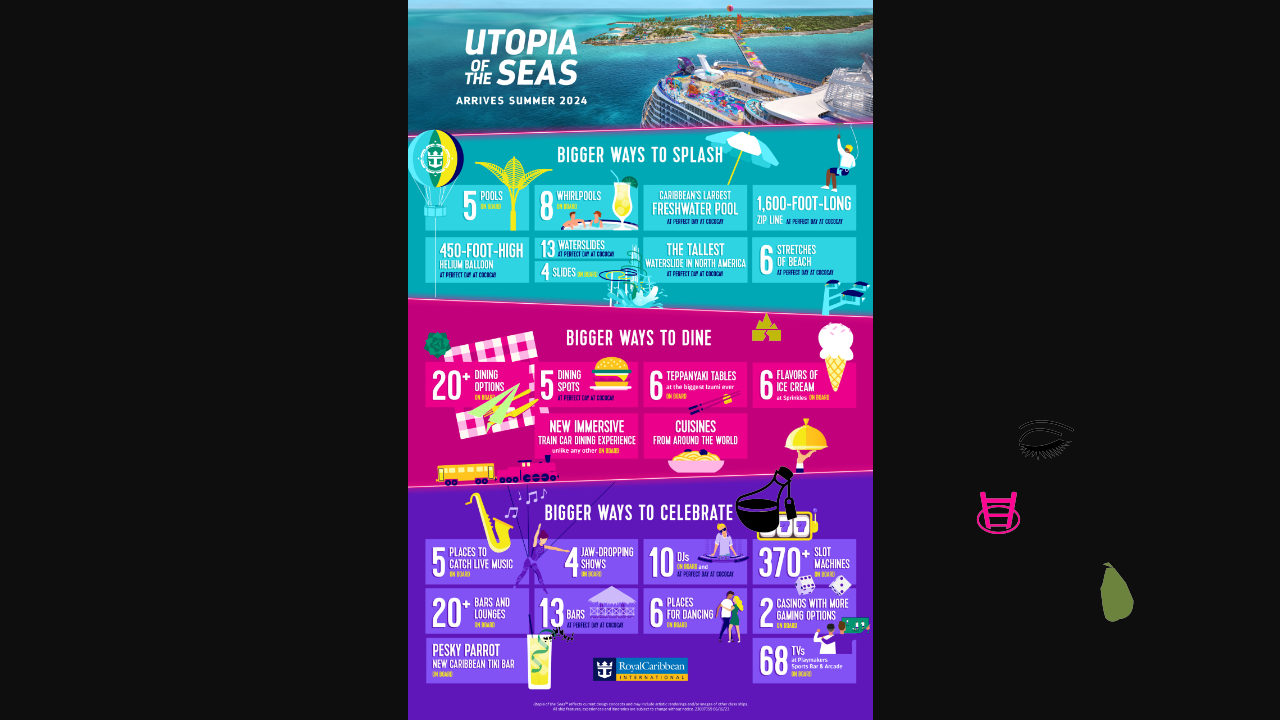  Describe the element at coordinates (998, 512) in the screenshot. I see `access underground level or basement area` at that location.